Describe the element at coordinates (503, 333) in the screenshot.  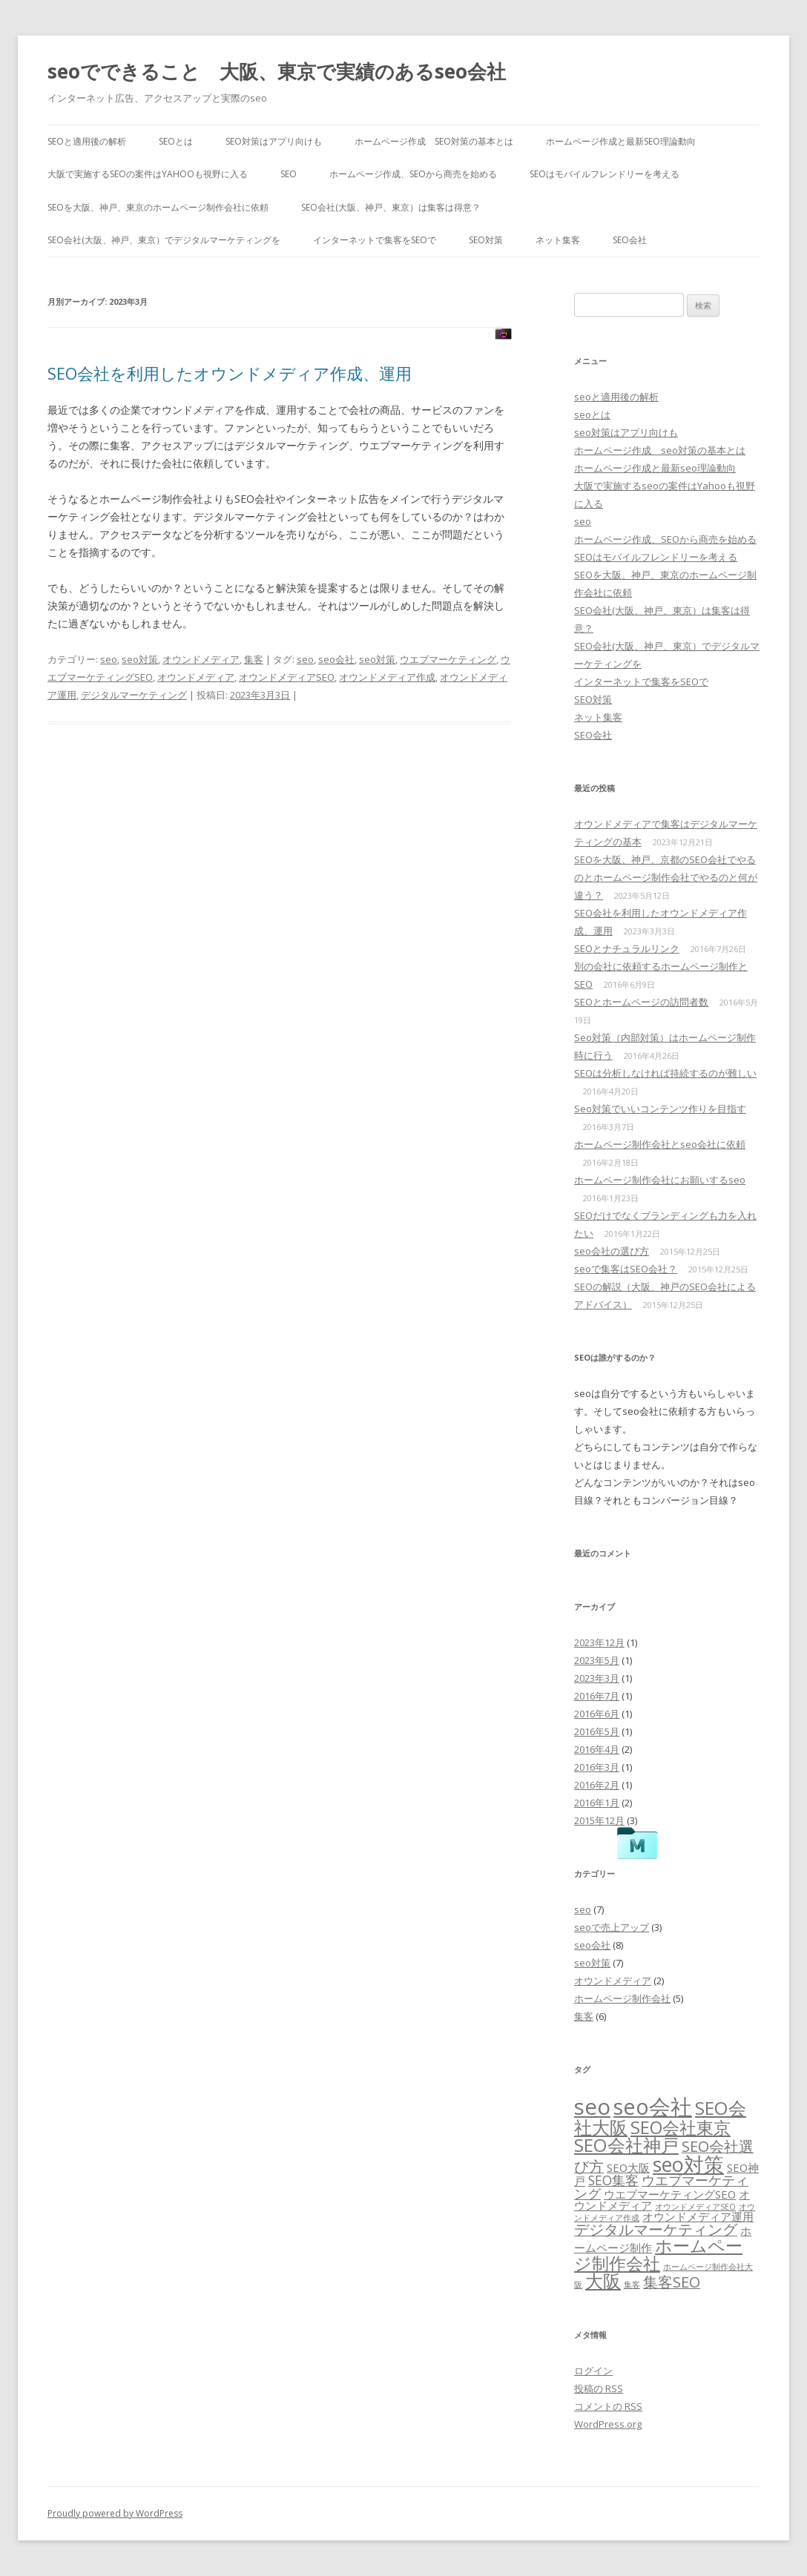
I see `open JetBrains ReSharper project folder` at that location.